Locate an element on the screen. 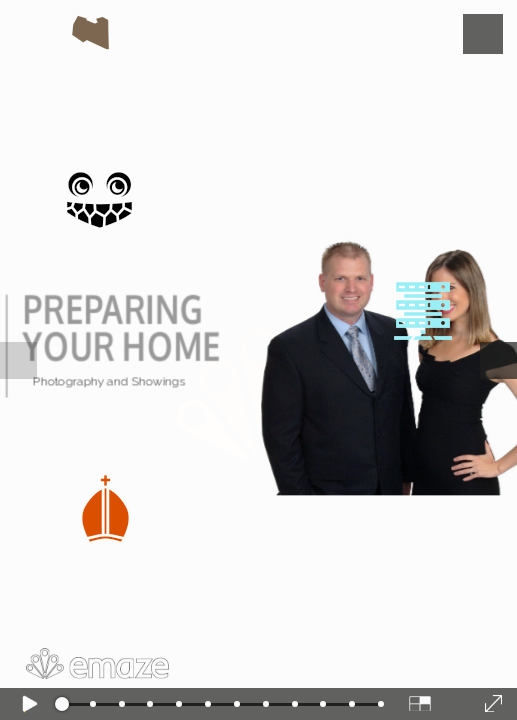 The image size is (517, 720). access server management settings is located at coordinates (423, 311).